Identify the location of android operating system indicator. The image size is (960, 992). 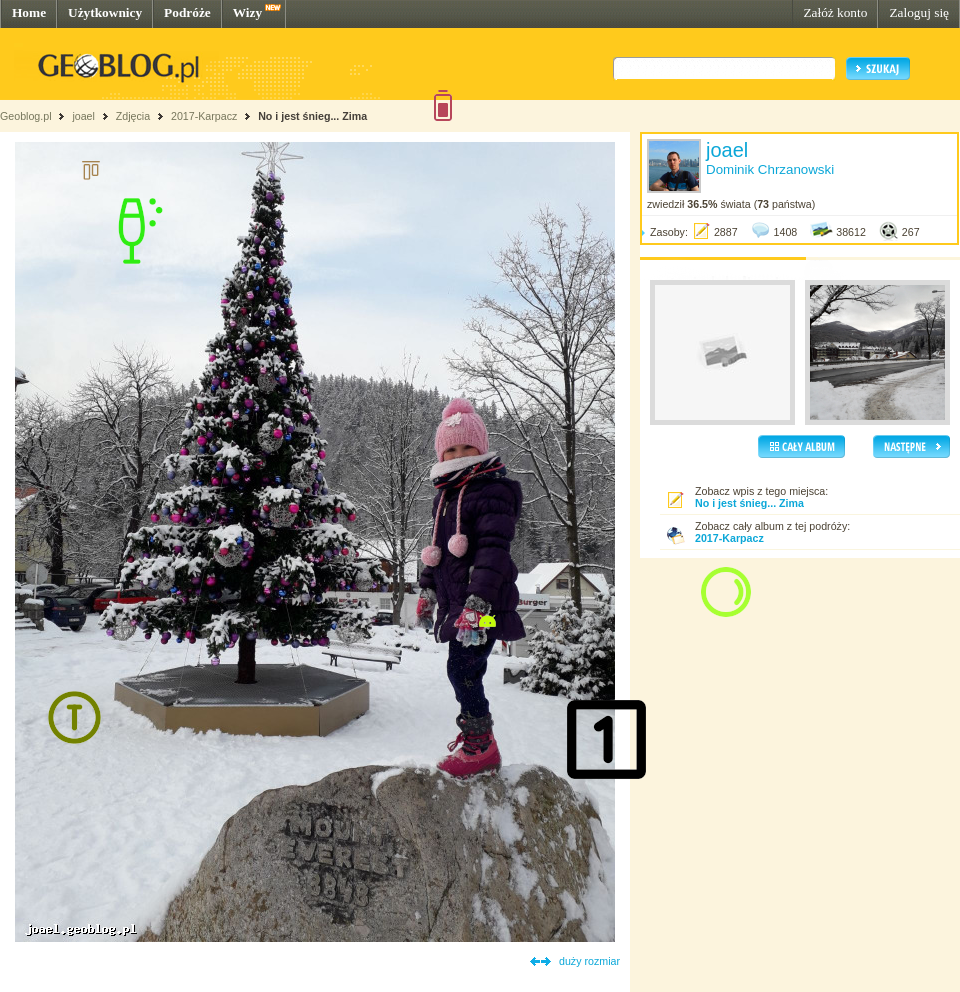
(487, 621).